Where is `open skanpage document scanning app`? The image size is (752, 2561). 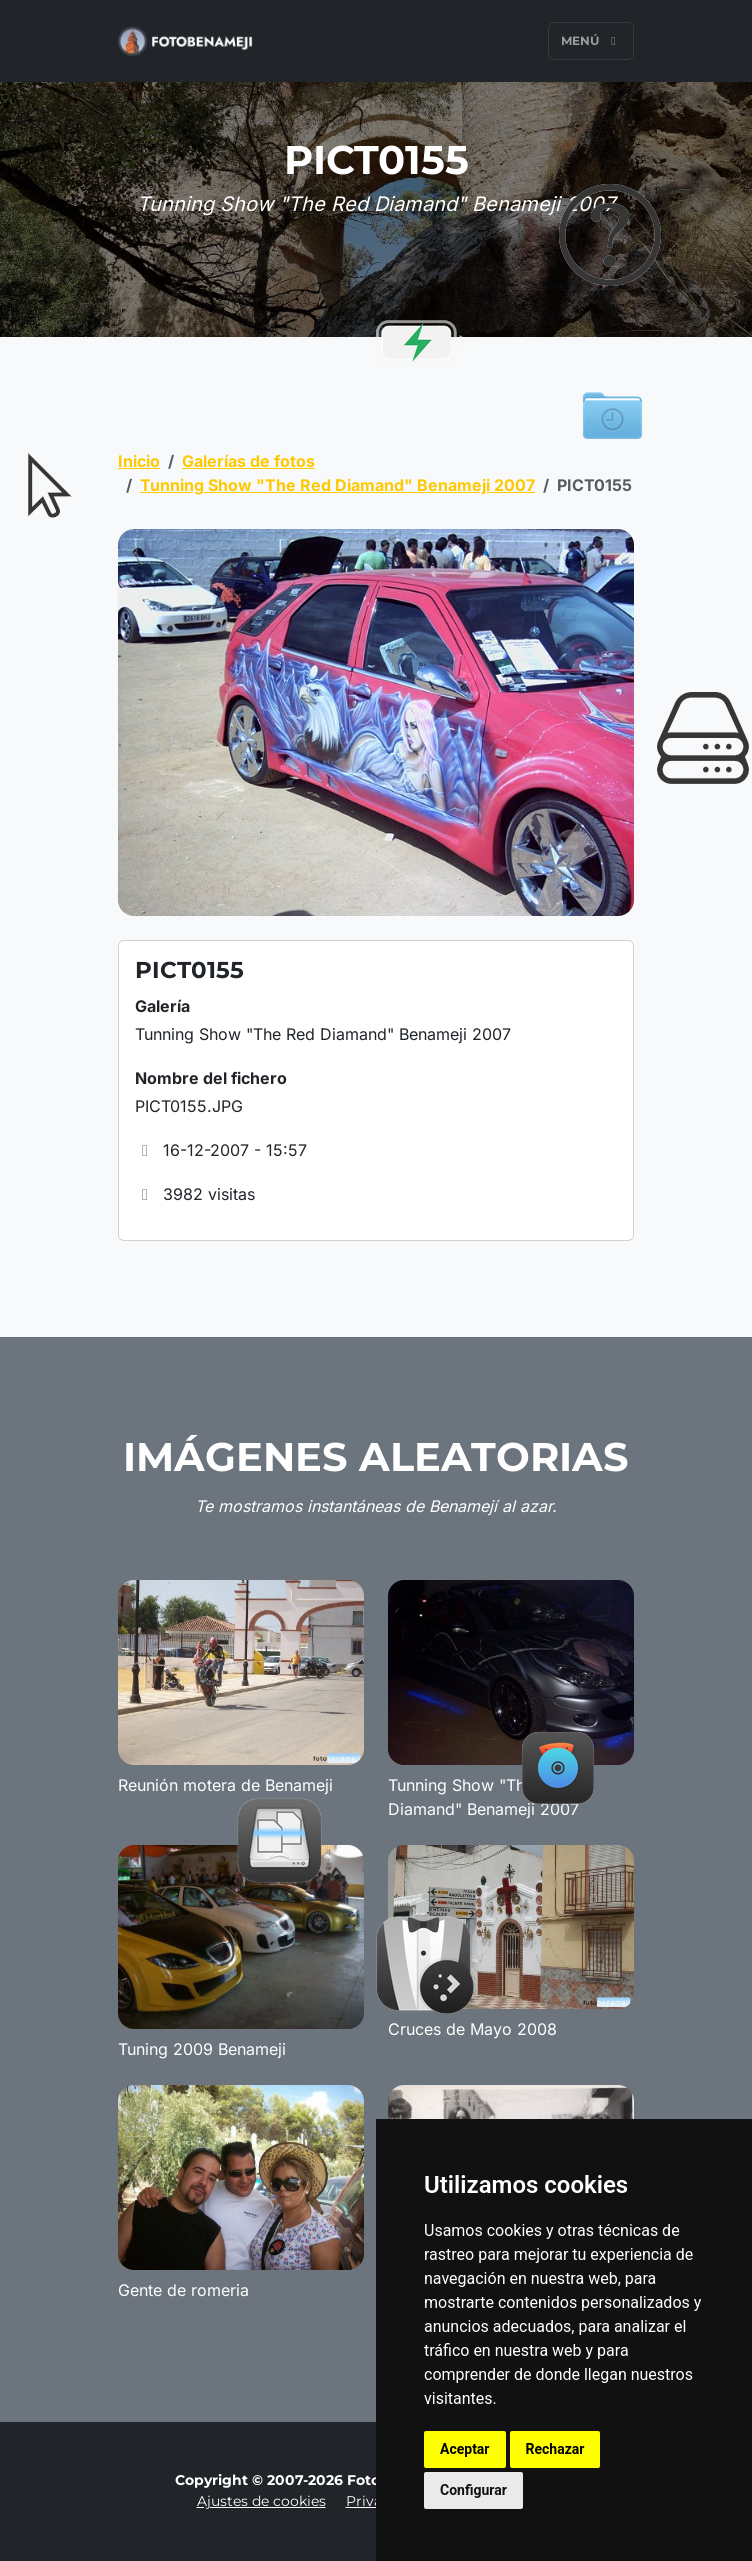
open skanpage document scanning app is located at coordinates (279, 1840).